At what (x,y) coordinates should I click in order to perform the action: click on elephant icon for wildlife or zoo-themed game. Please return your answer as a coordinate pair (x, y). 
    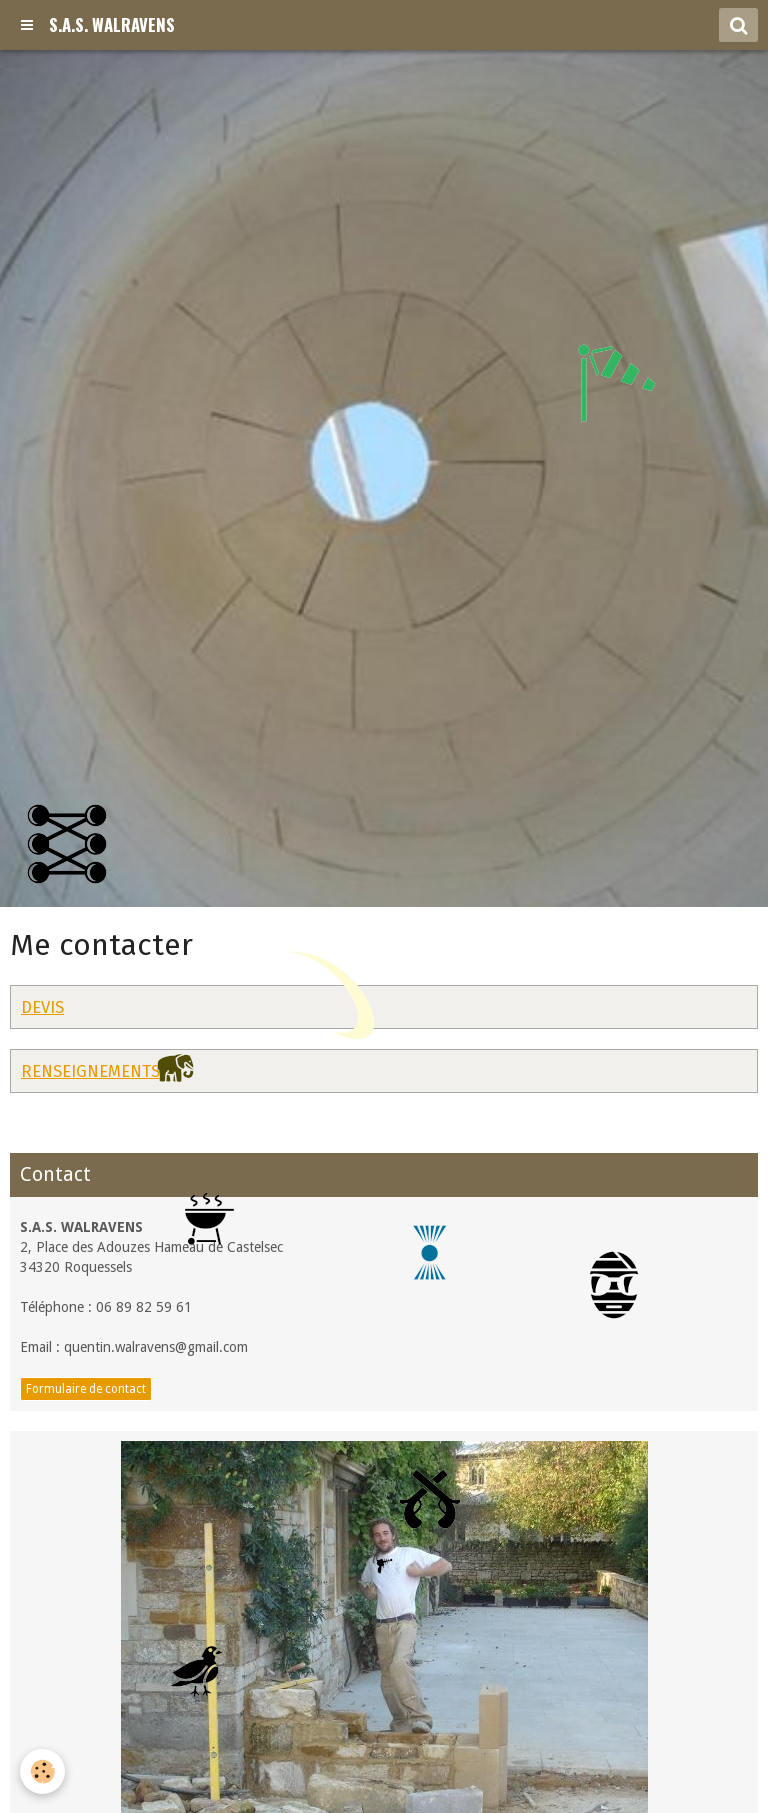
    Looking at the image, I should click on (176, 1068).